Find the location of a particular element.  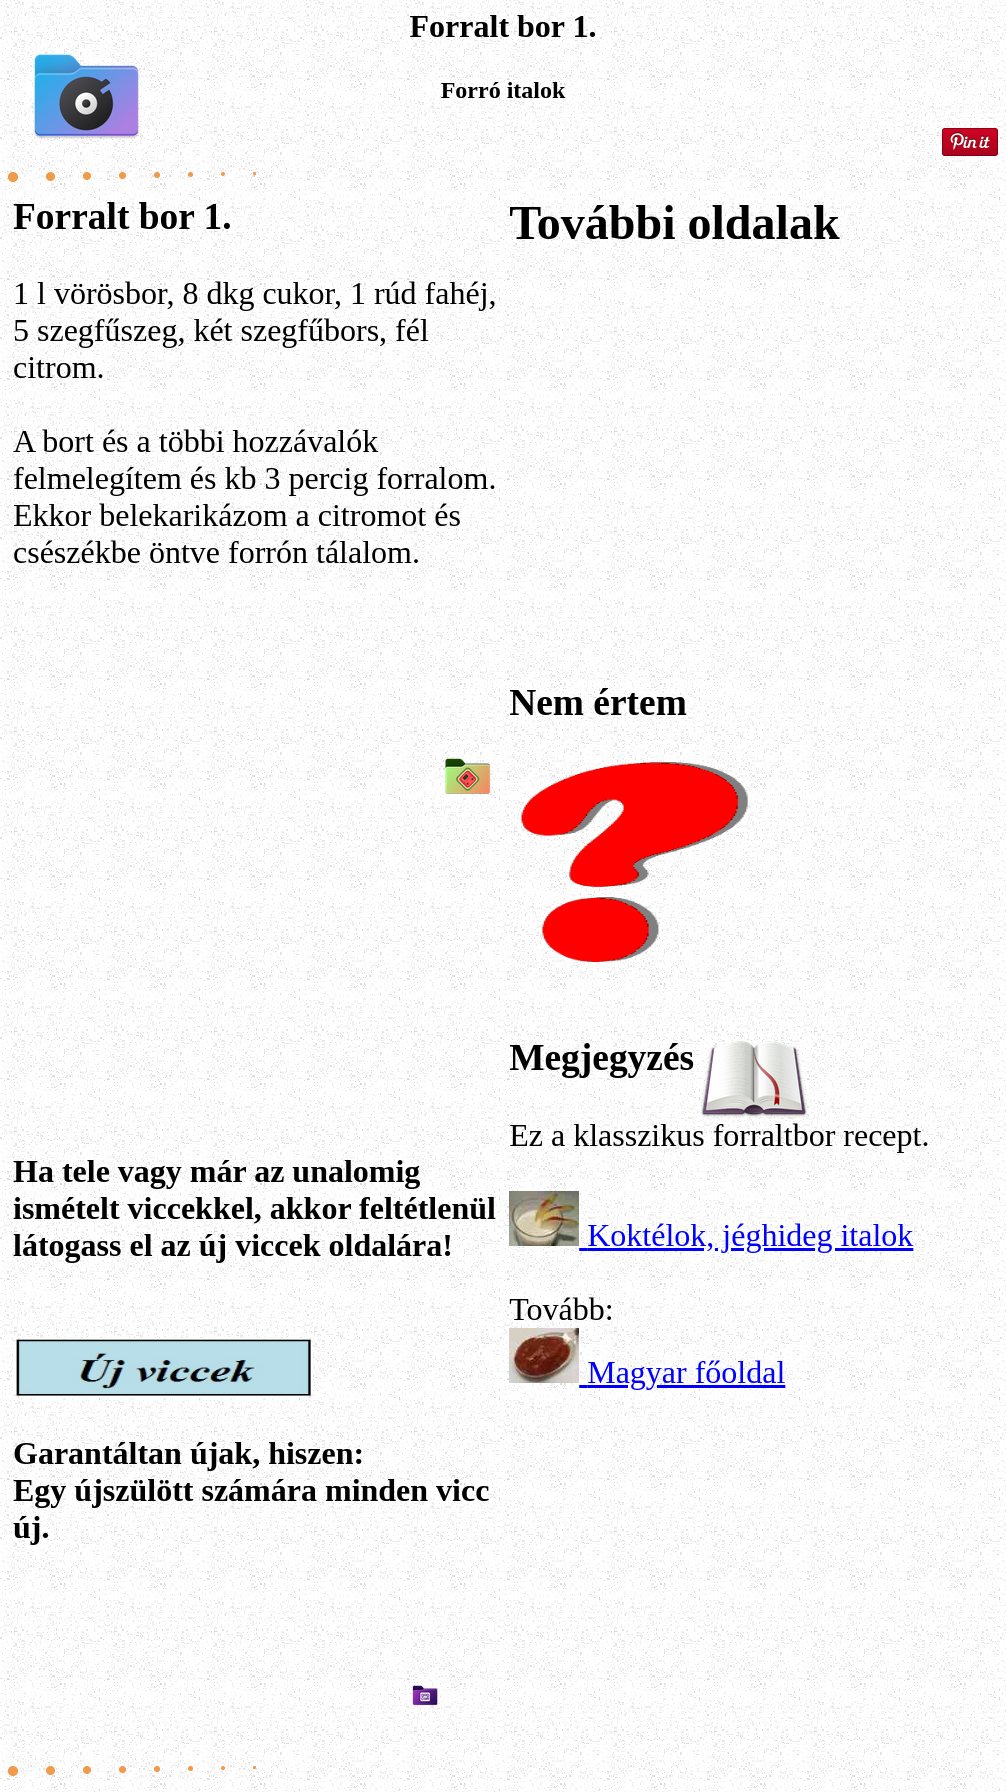

open your GOG games folder is located at coordinates (425, 1696).